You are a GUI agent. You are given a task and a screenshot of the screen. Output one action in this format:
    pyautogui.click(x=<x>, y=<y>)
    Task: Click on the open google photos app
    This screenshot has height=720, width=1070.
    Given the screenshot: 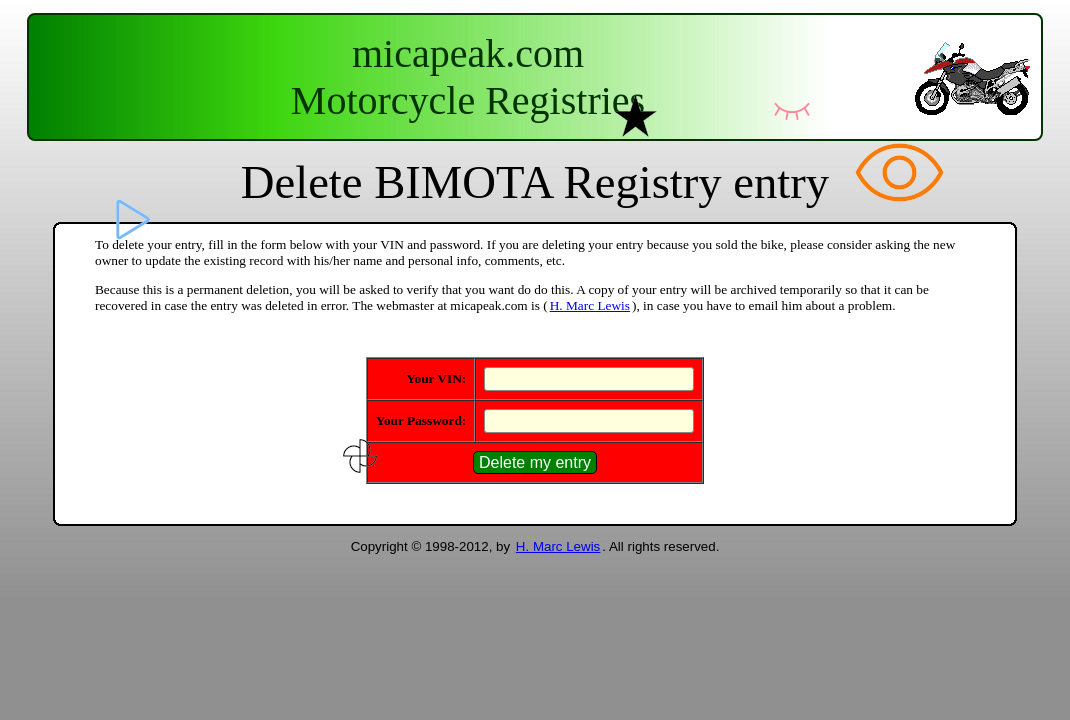 What is the action you would take?
    pyautogui.click(x=360, y=456)
    